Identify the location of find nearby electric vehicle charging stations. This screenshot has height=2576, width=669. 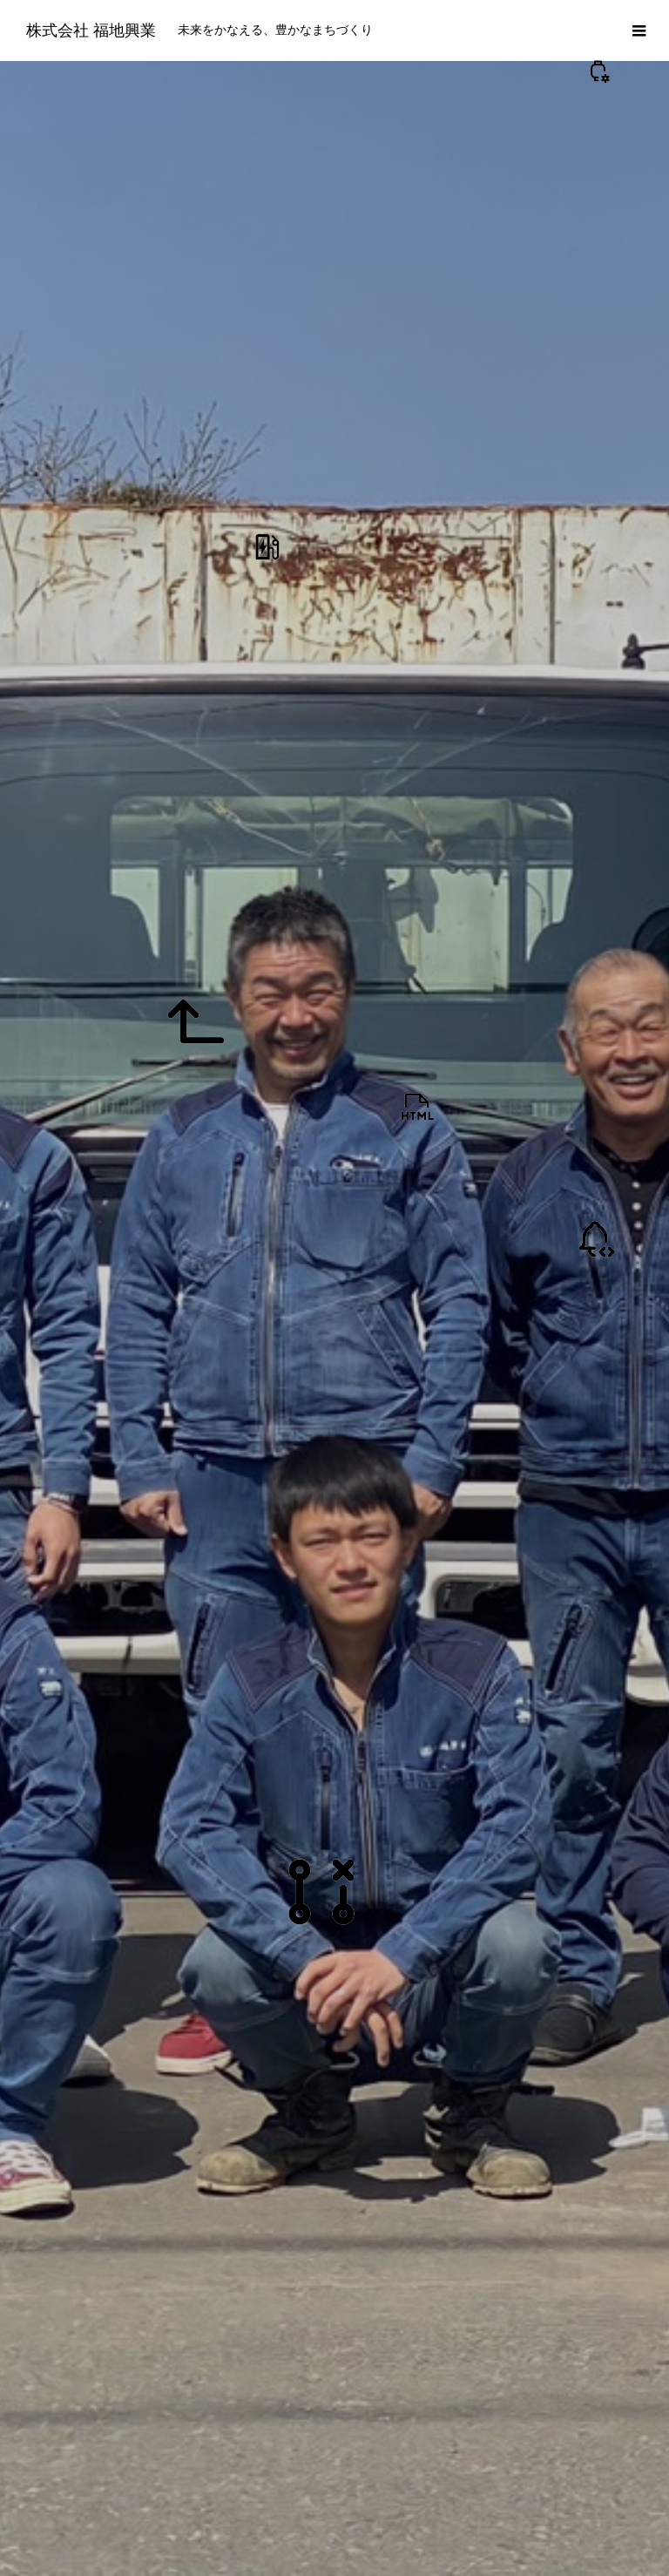
(267, 546).